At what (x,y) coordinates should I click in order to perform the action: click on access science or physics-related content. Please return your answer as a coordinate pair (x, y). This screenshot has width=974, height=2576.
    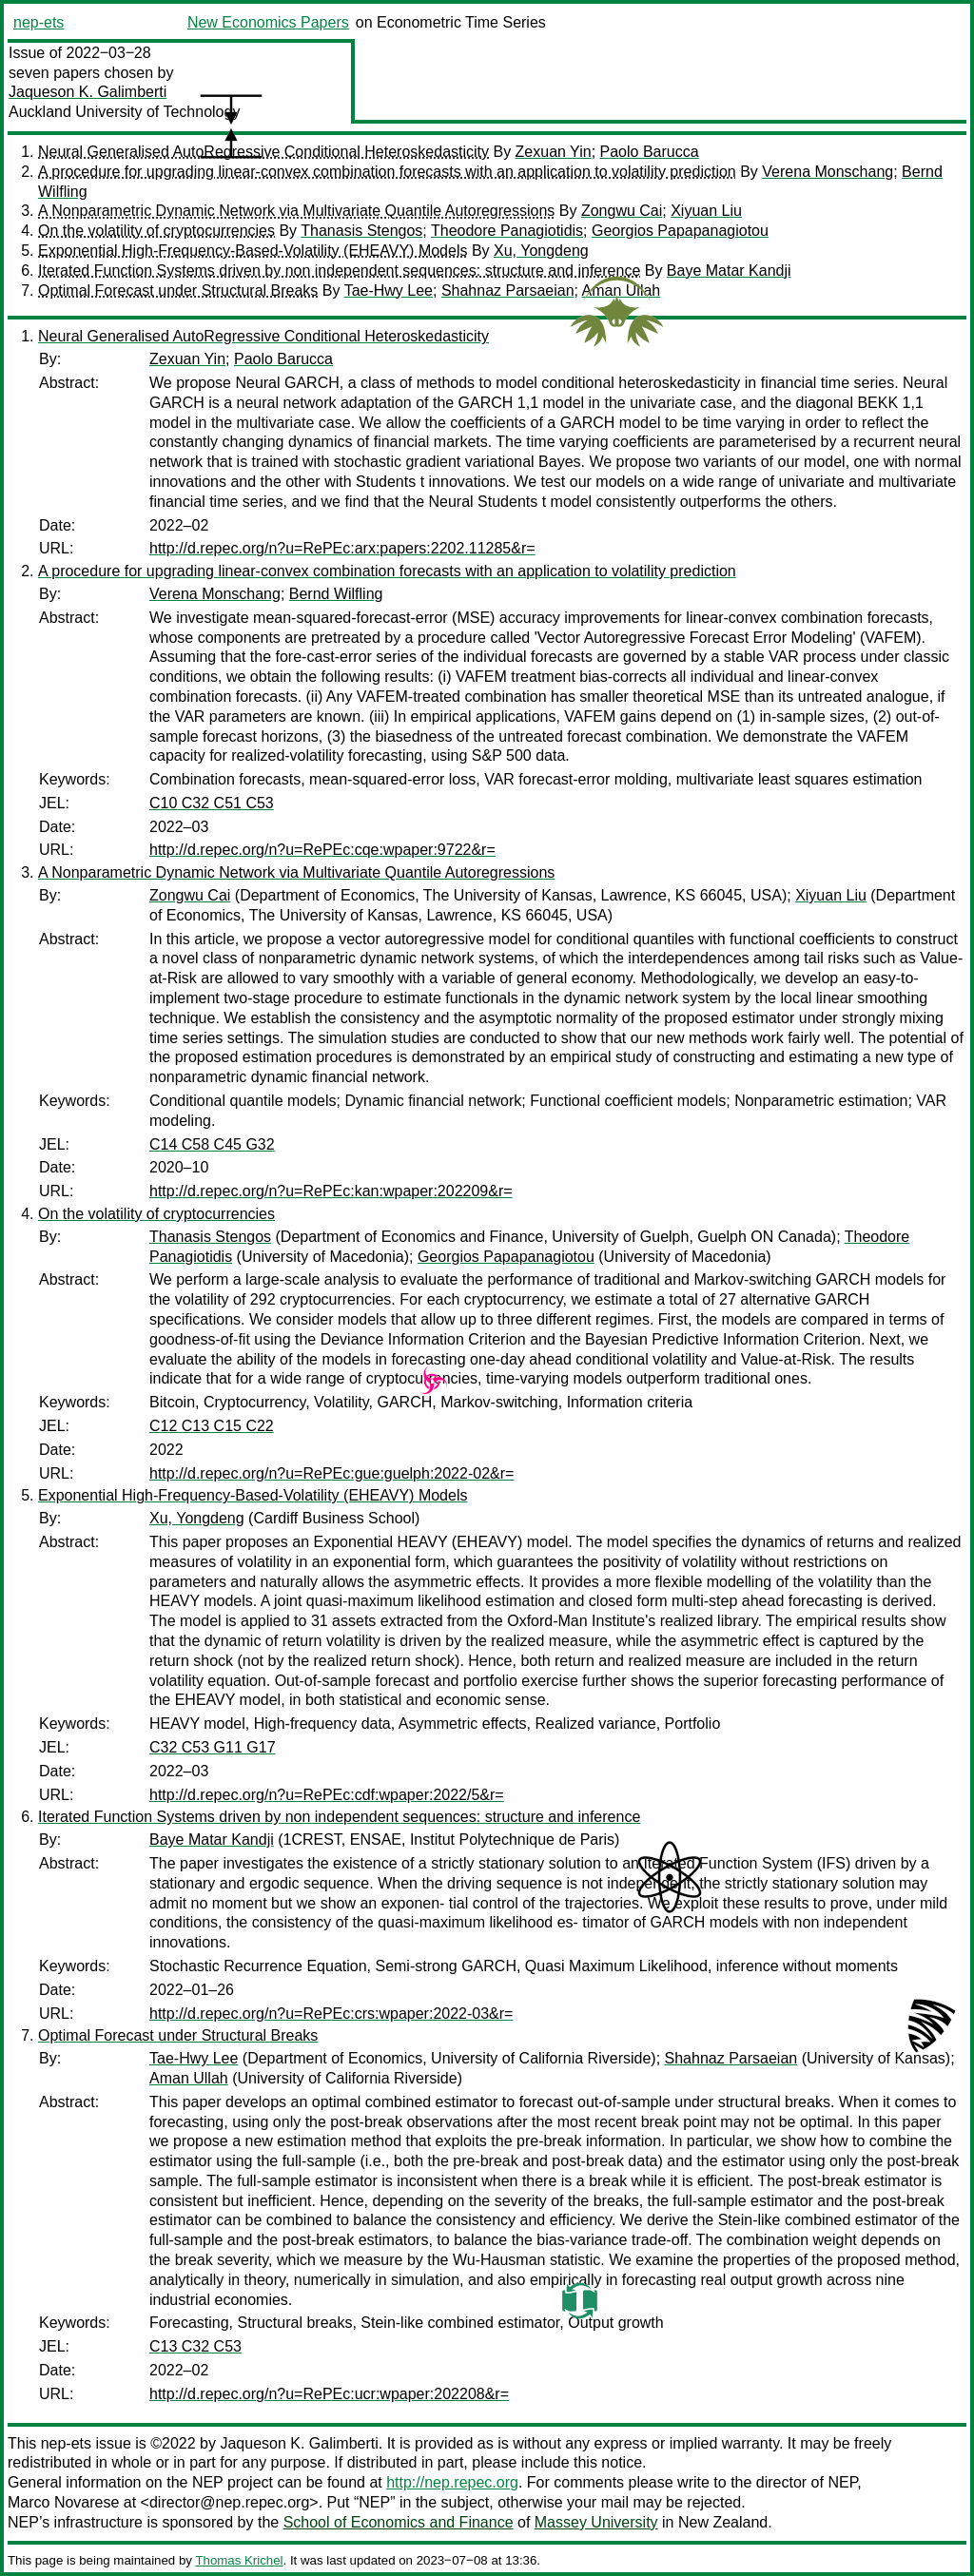
    Looking at the image, I should click on (670, 1877).